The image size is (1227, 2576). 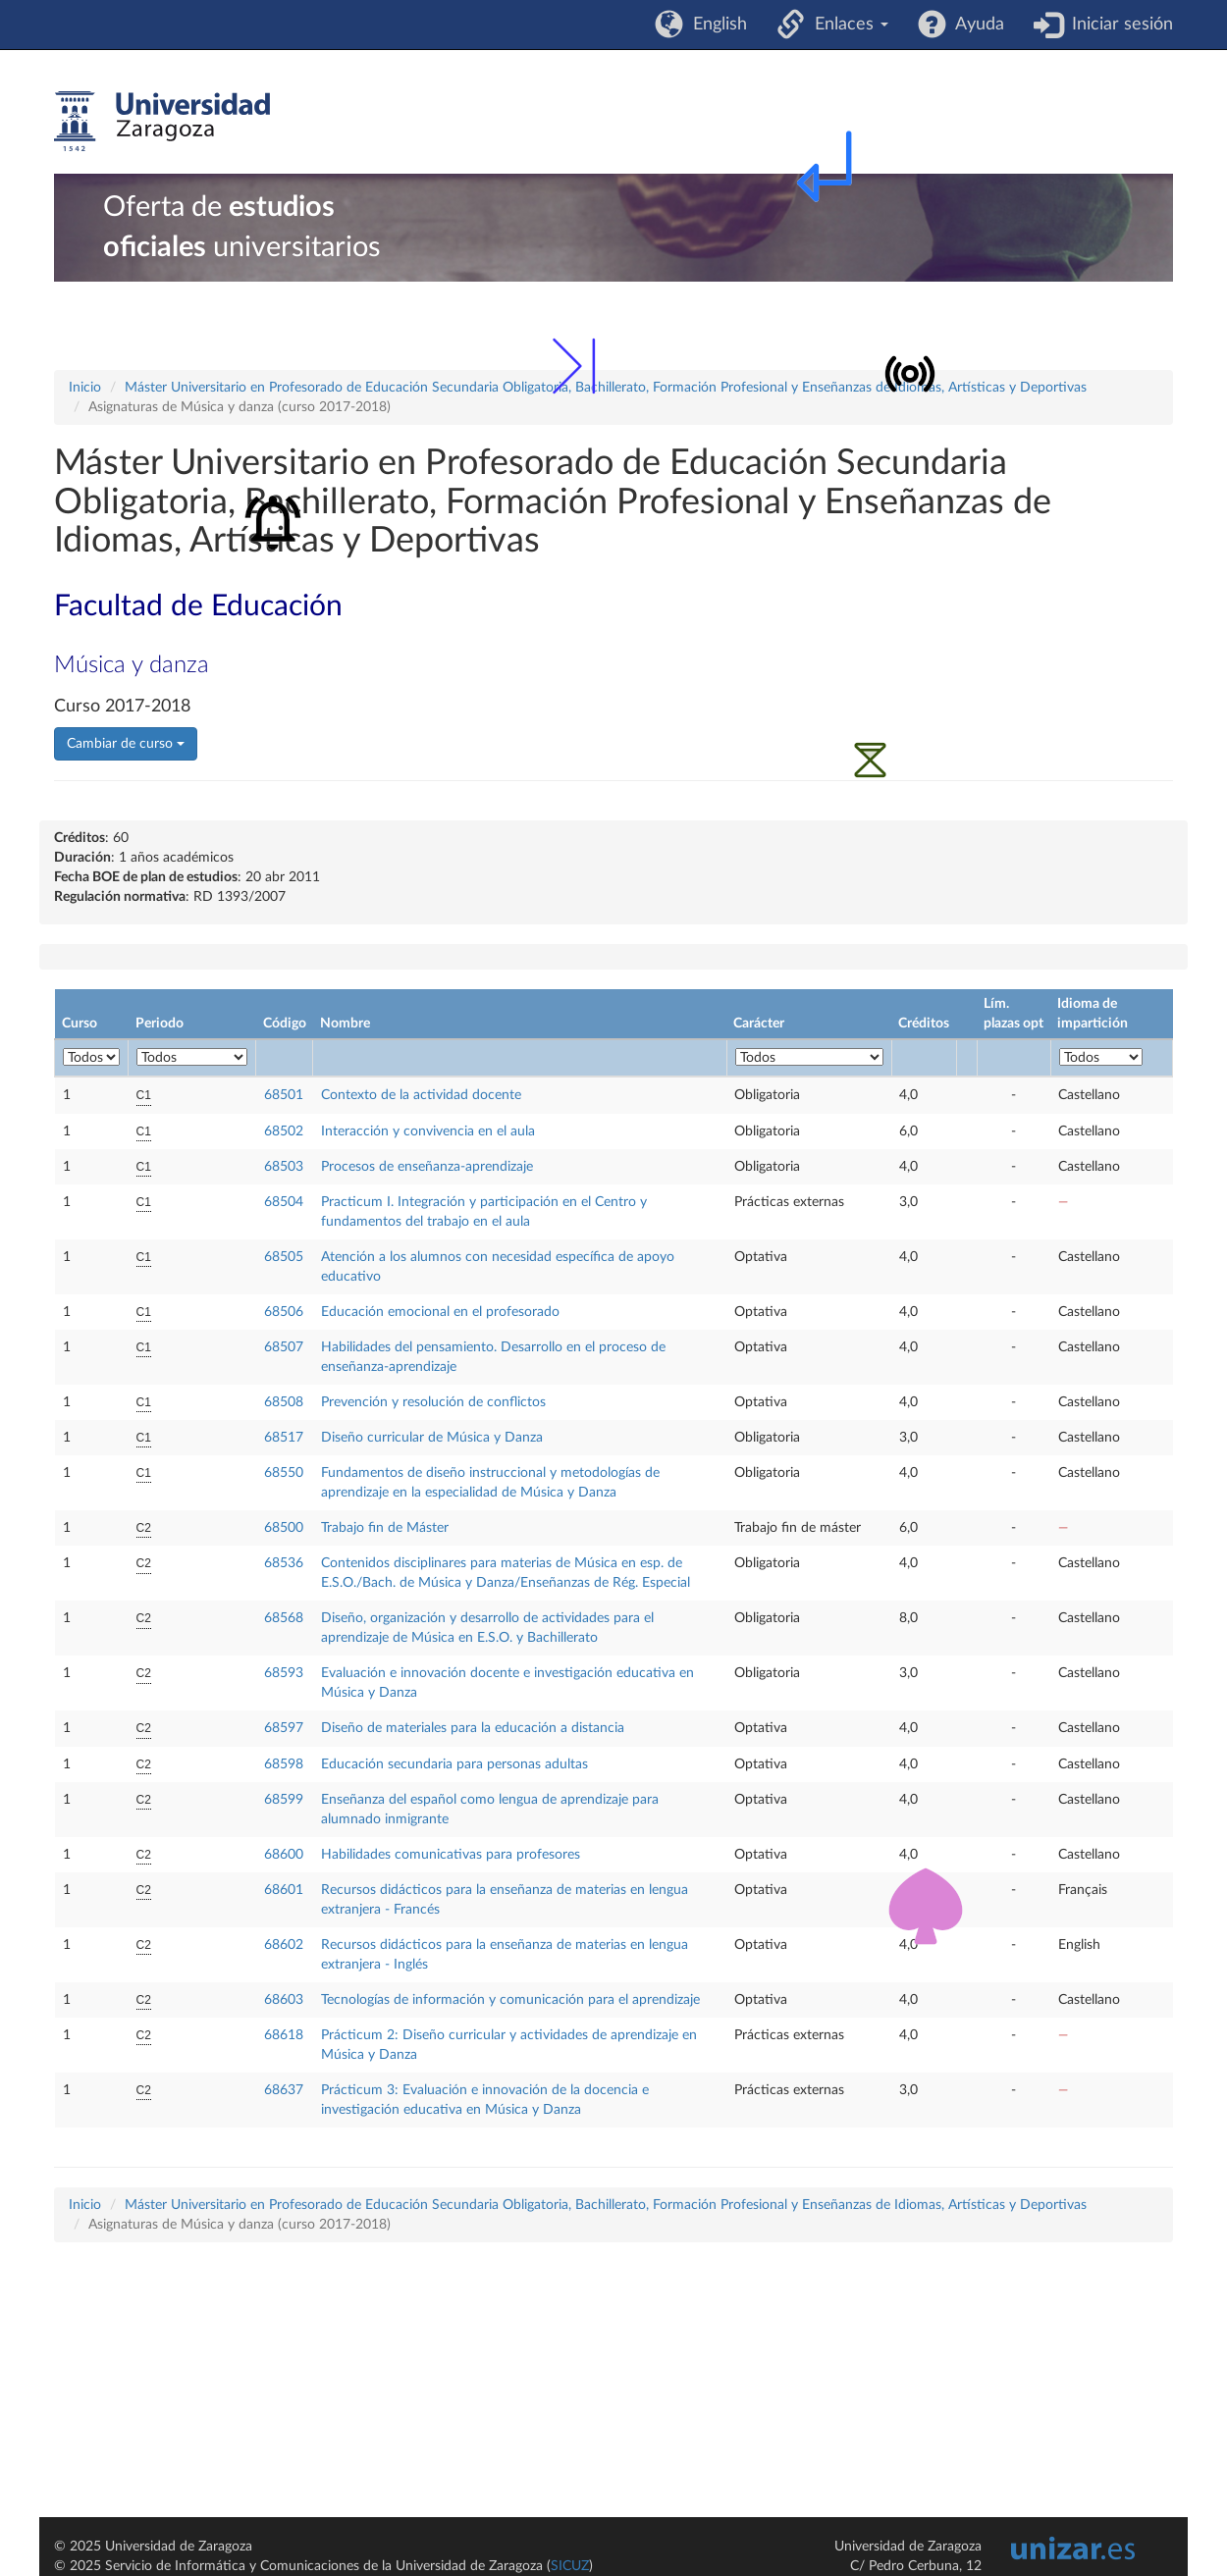 I want to click on indicates new or active notifications, so click(x=273, y=522).